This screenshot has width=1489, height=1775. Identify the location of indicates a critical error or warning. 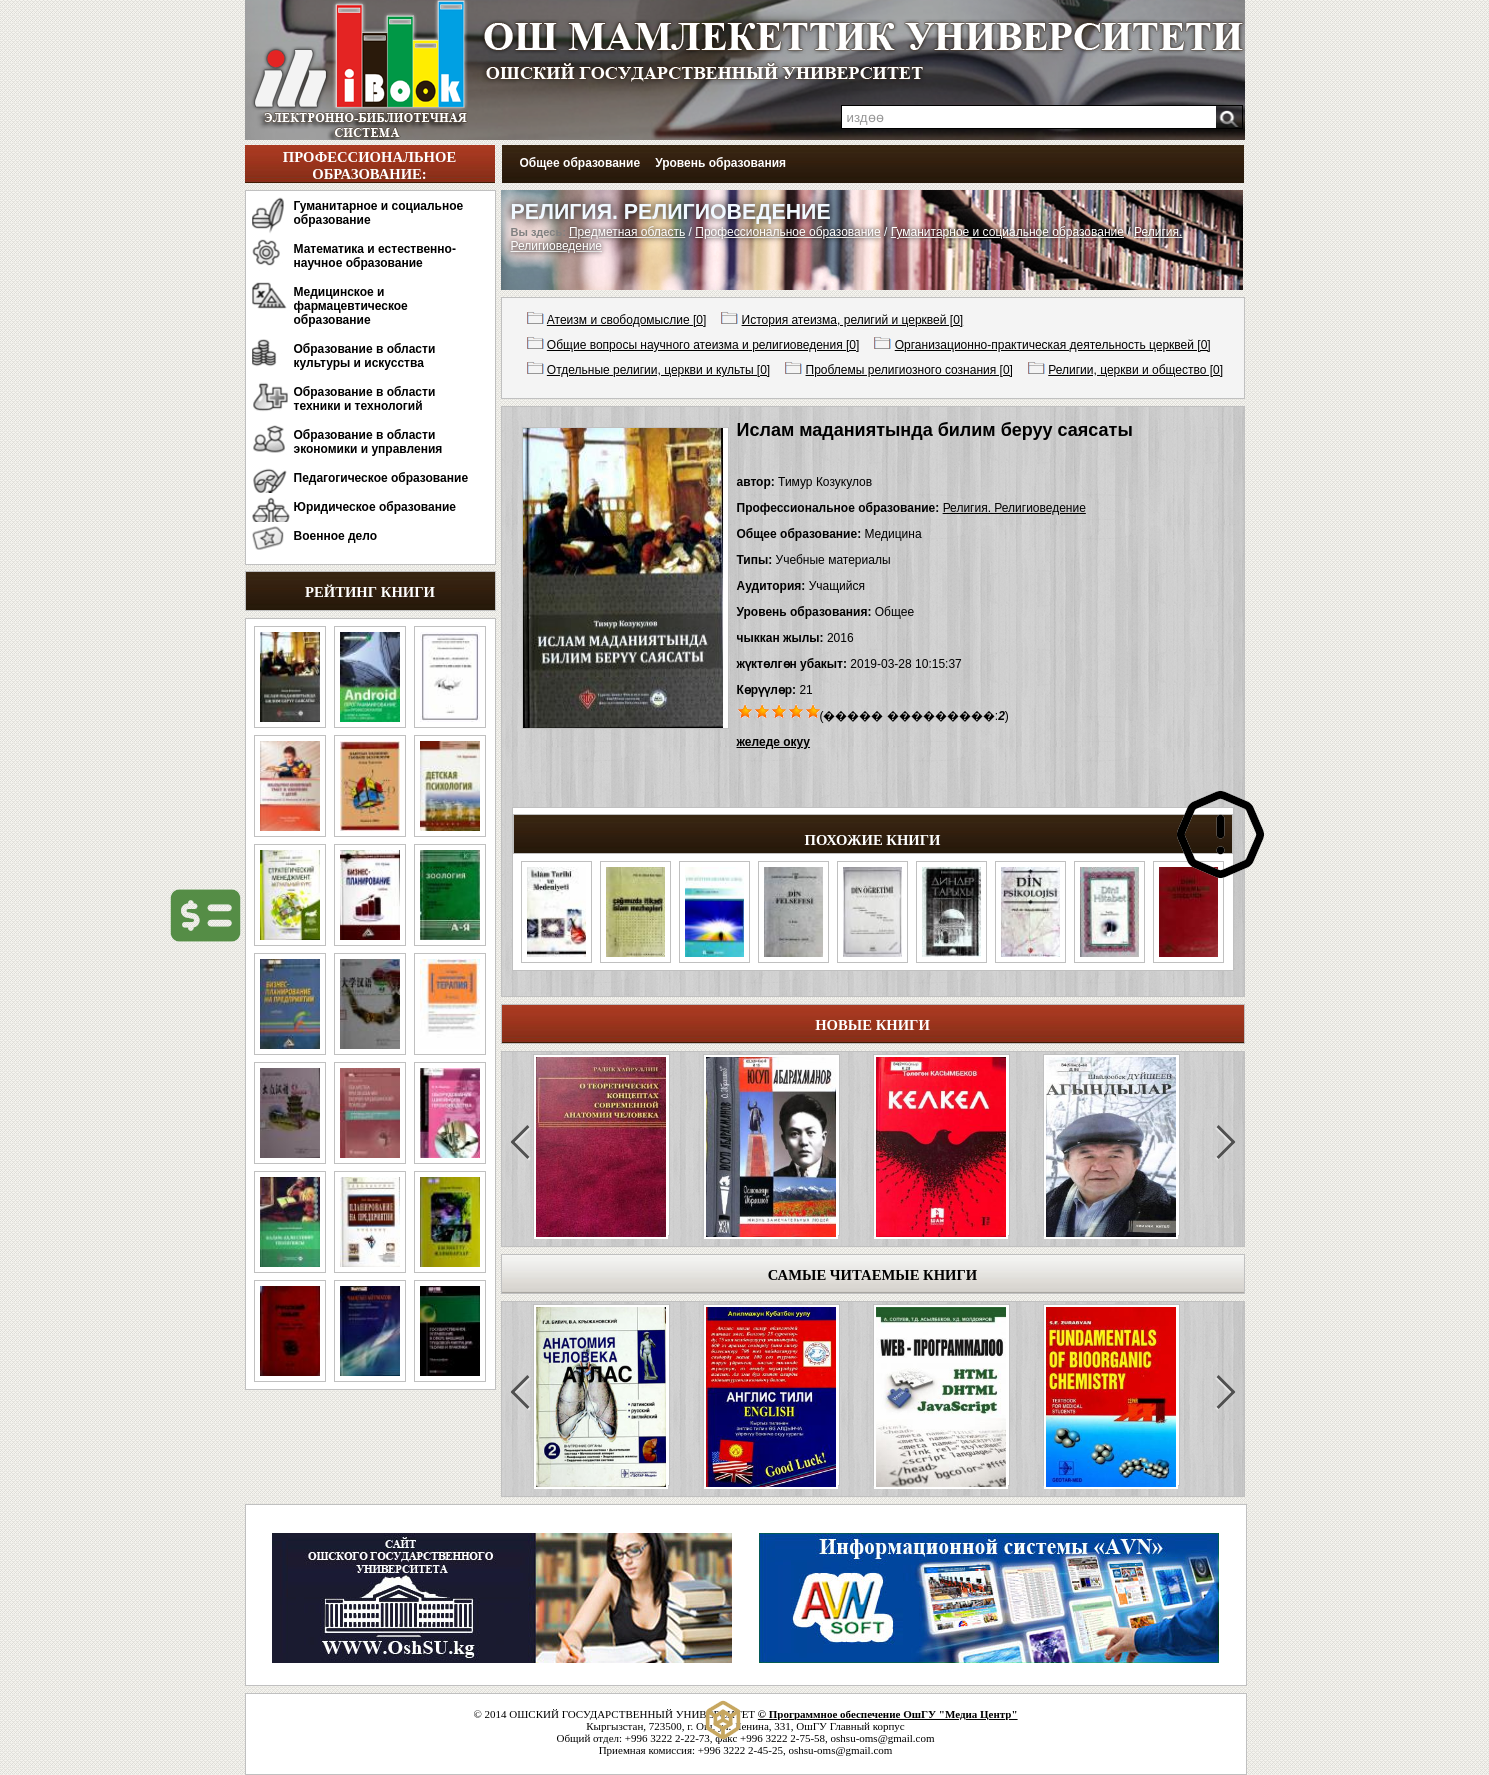
(1220, 834).